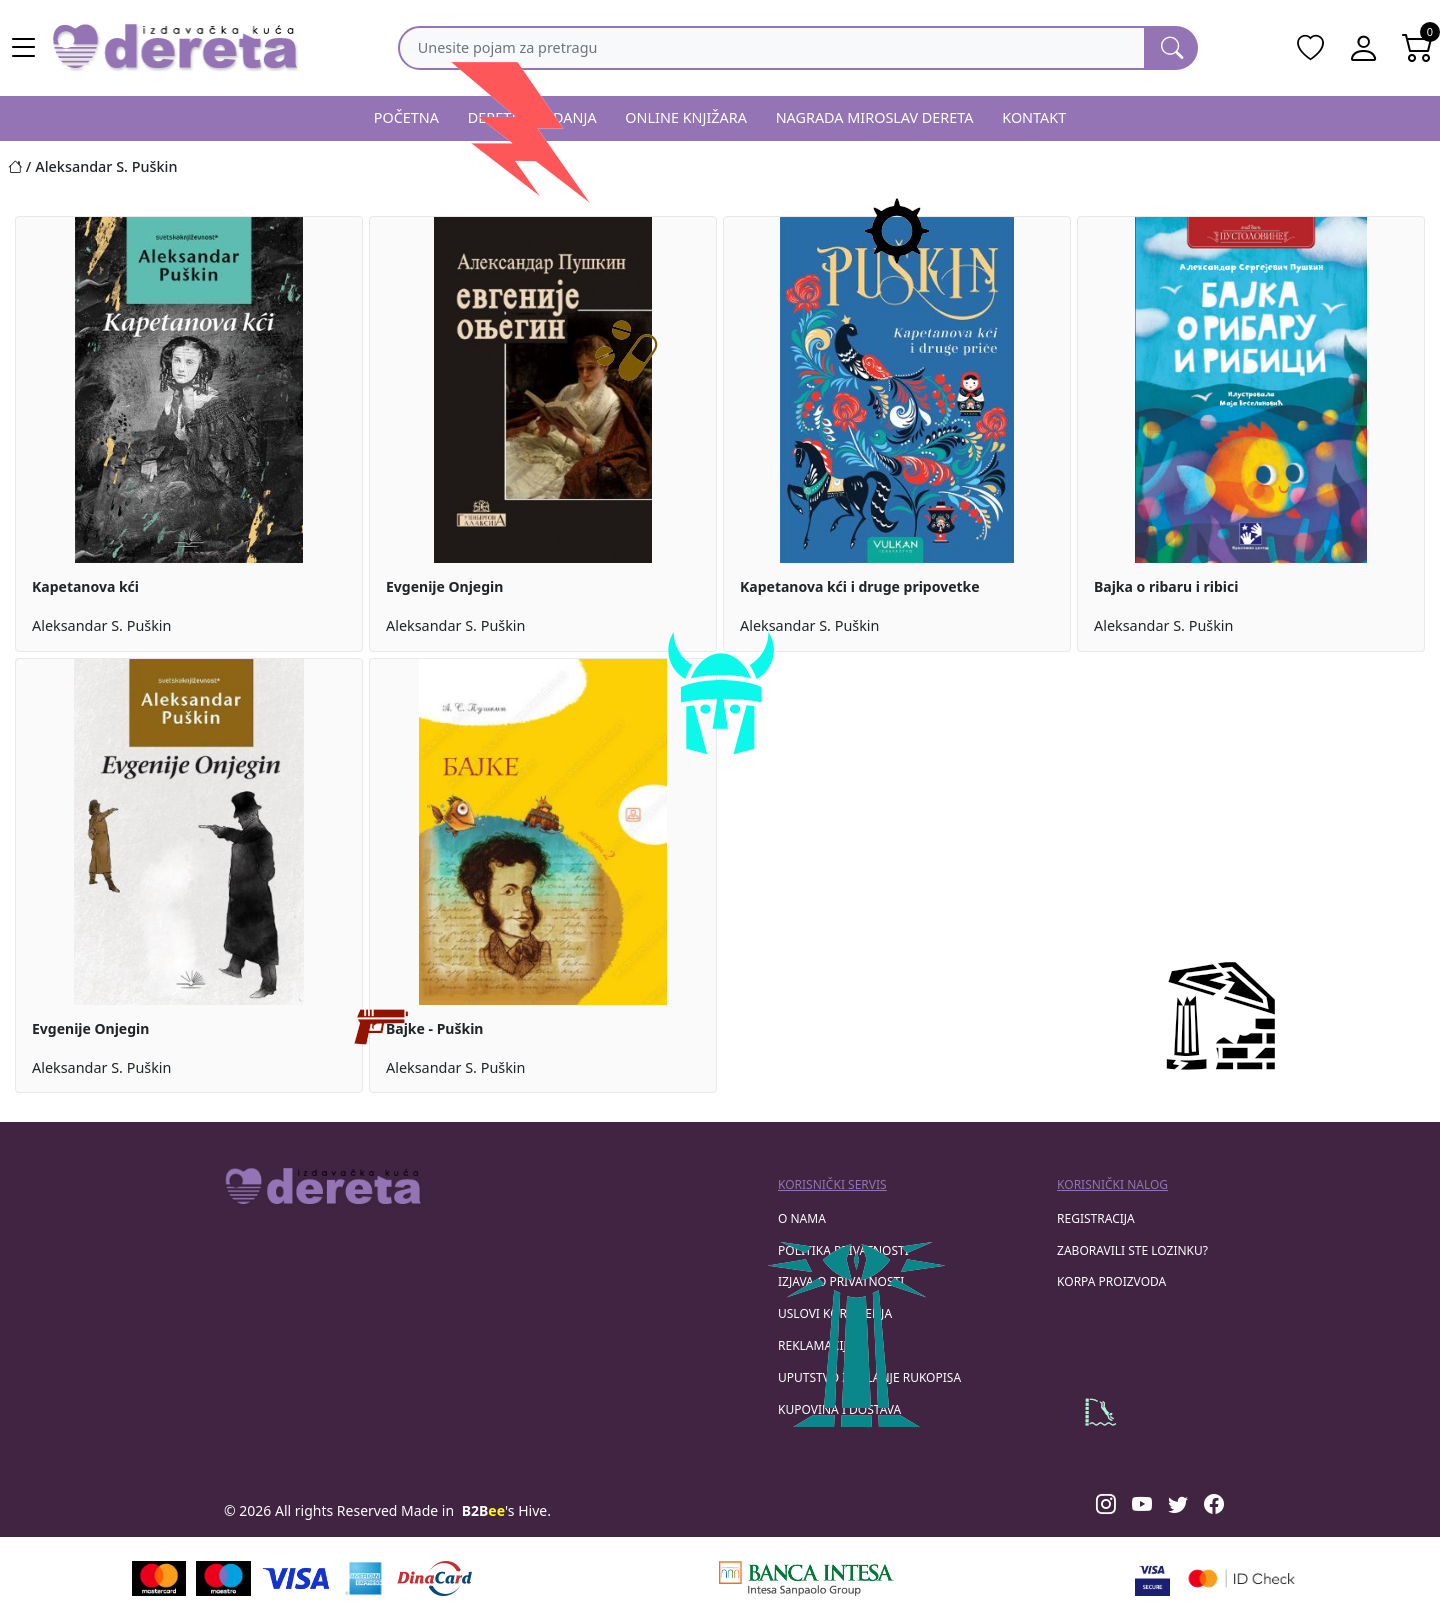 This screenshot has width=1440, height=1620. Describe the element at coordinates (626, 350) in the screenshot. I see `view medications or prescriptions` at that location.